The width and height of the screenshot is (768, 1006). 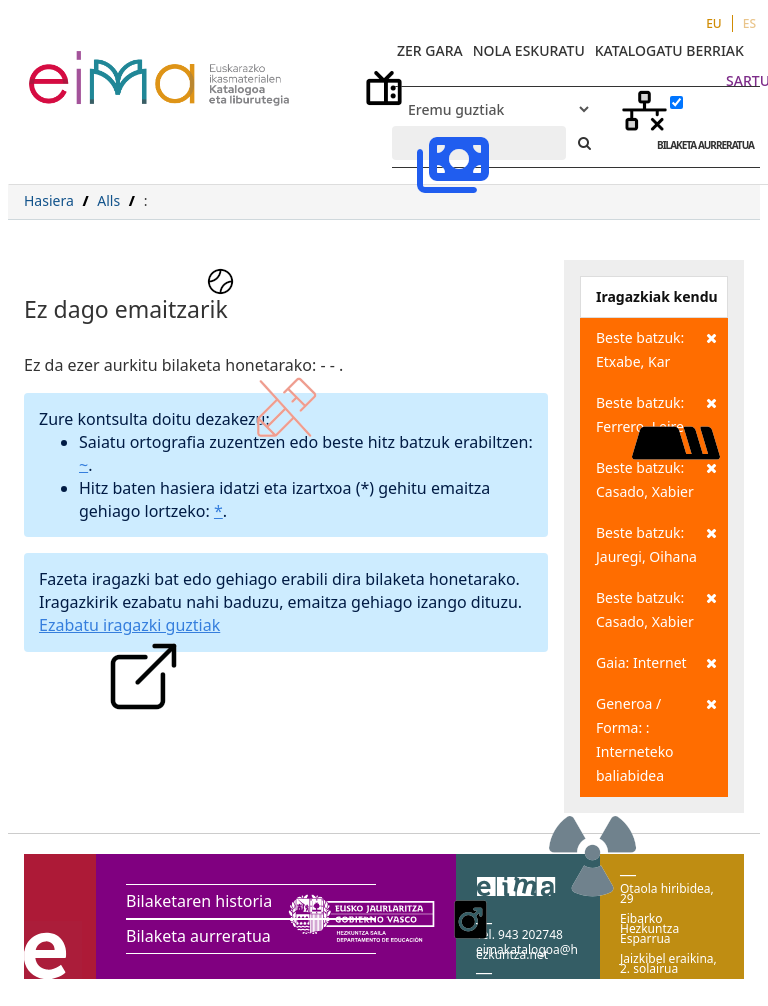 I want to click on indicates male gender selection, so click(x=470, y=919).